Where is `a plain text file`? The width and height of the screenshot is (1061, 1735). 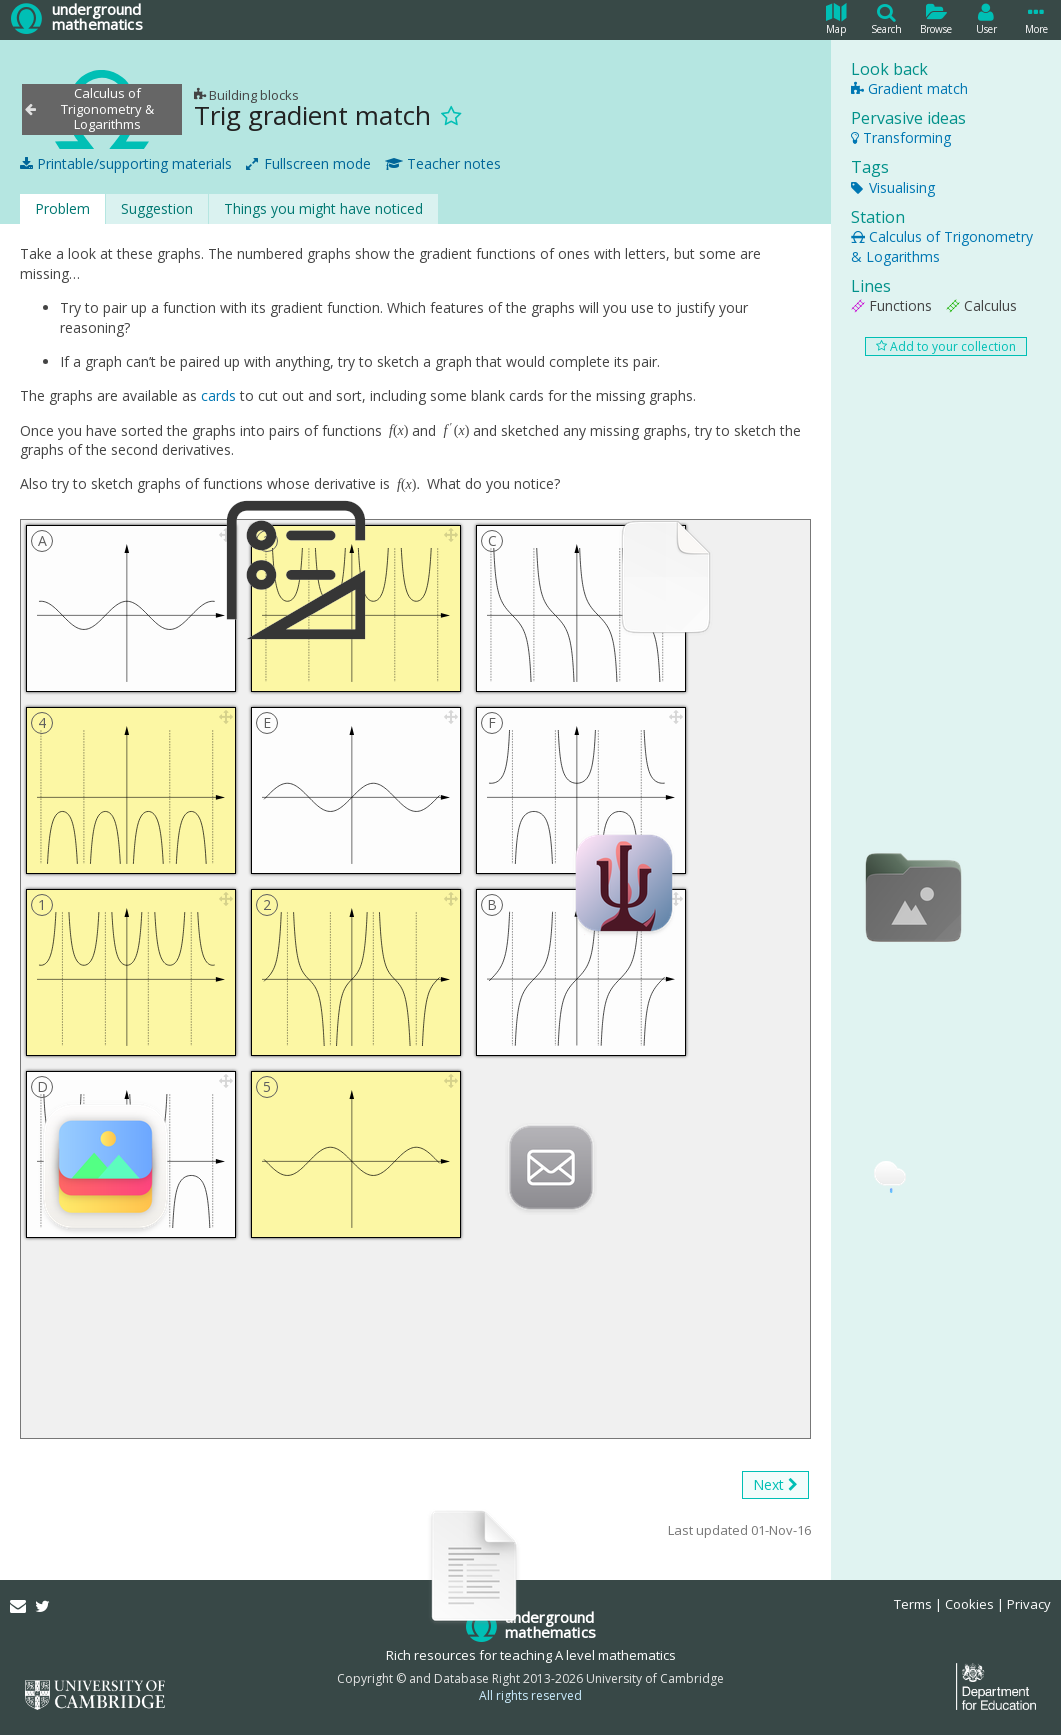
a plain text file is located at coordinates (474, 1568).